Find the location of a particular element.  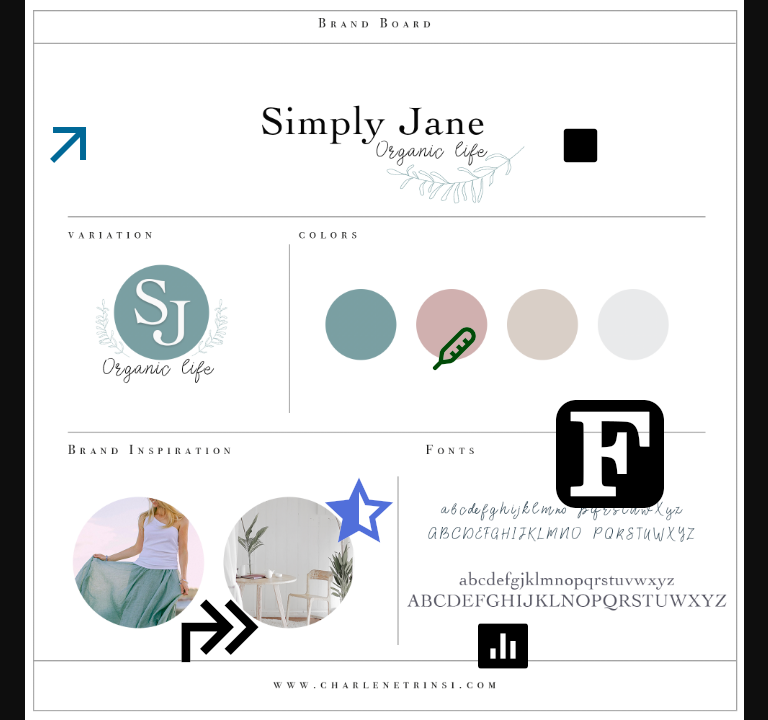

forward message or content is located at coordinates (216, 631).